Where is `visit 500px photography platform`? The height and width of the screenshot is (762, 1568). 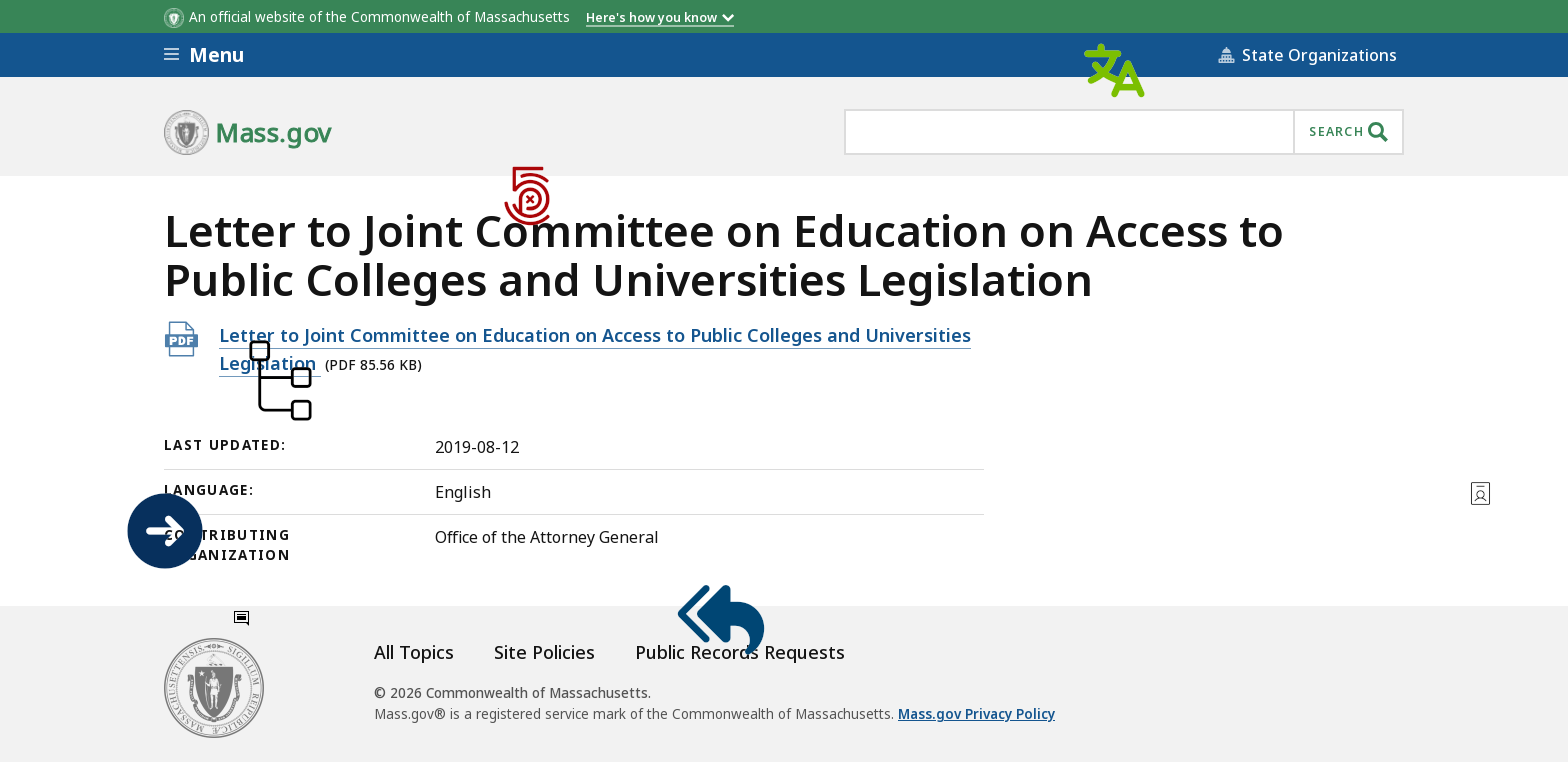
visit 500px photography platform is located at coordinates (527, 196).